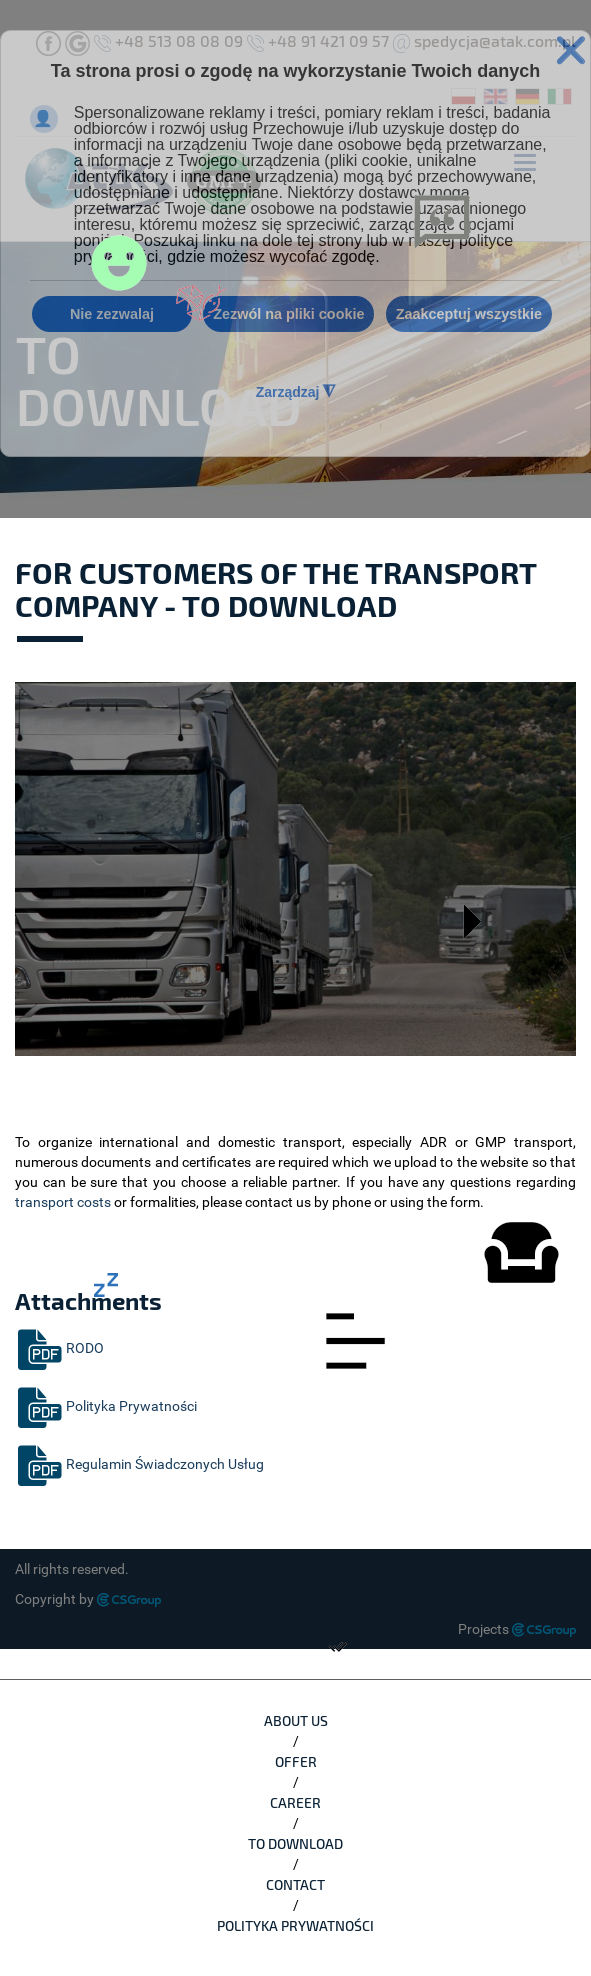 This screenshot has height=1976, width=591. Describe the element at coordinates (338, 1647) in the screenshot. I see `message sent and read confirmation` at that location.